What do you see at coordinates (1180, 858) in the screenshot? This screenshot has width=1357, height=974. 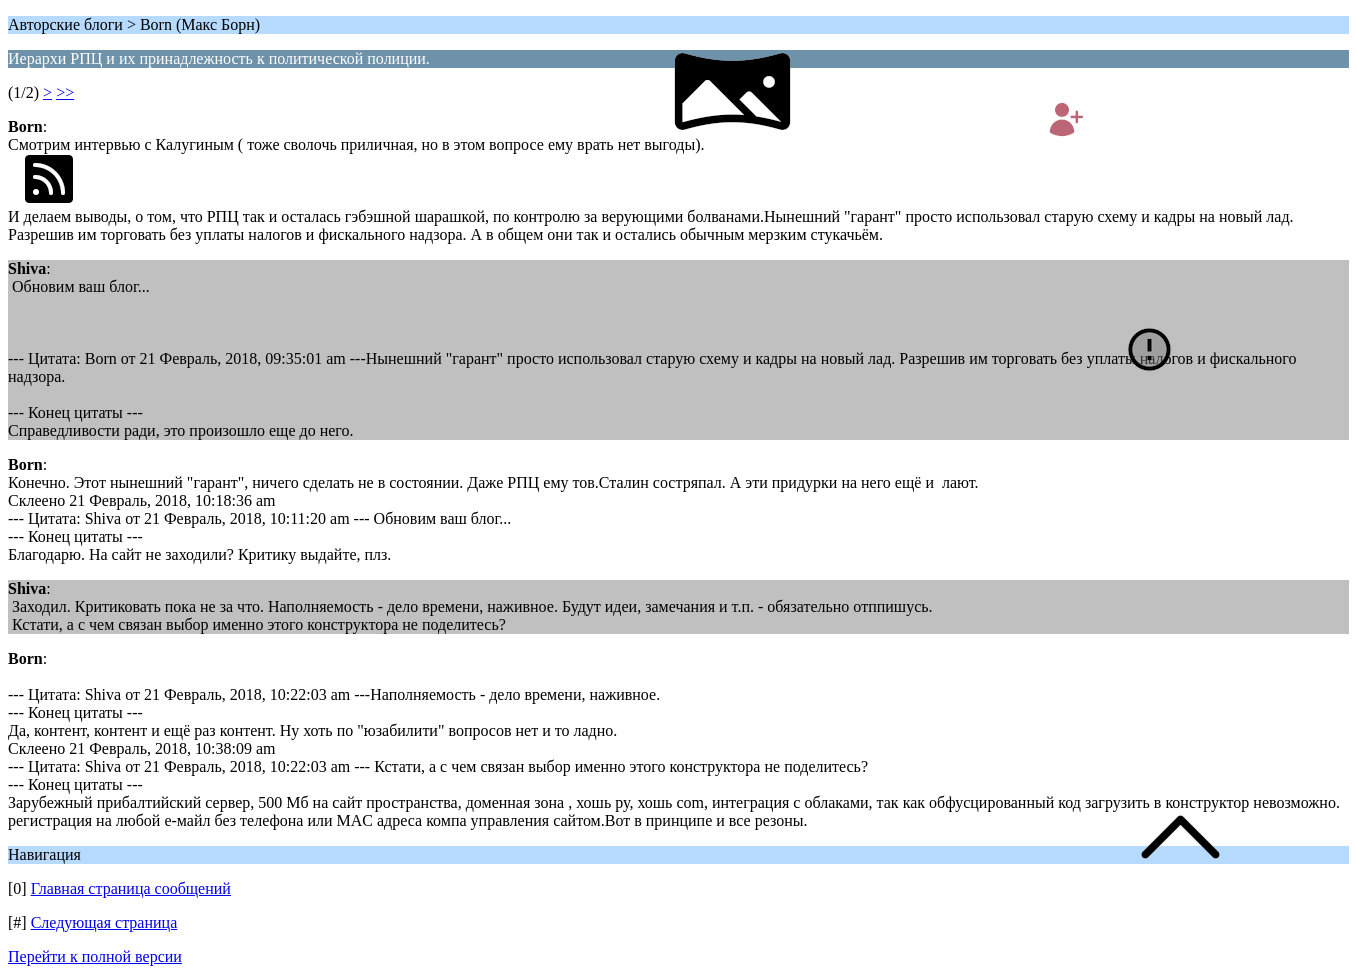 I see `collapse or minimize a panel` at bounding box center [1180, 858].